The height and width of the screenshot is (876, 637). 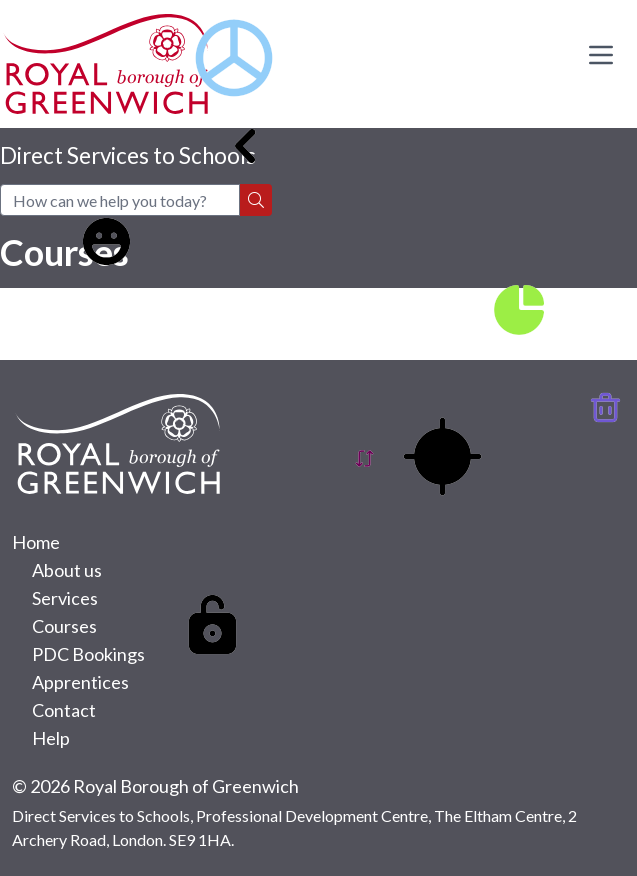 I want to click on flip or mirror content horizontally, so click(x=364, y=458).